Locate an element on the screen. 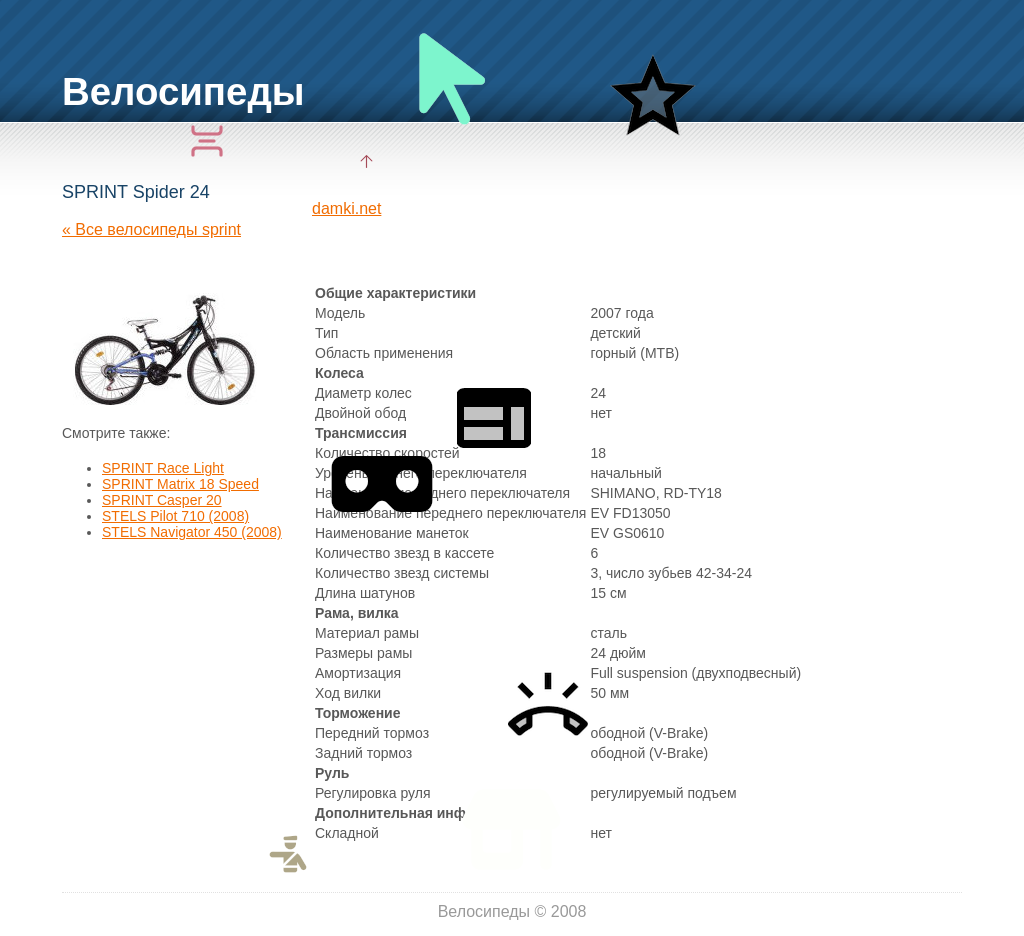 The image size is (1024, 936). adjust vertical spacing between elements is located at coordinates (207, 141).